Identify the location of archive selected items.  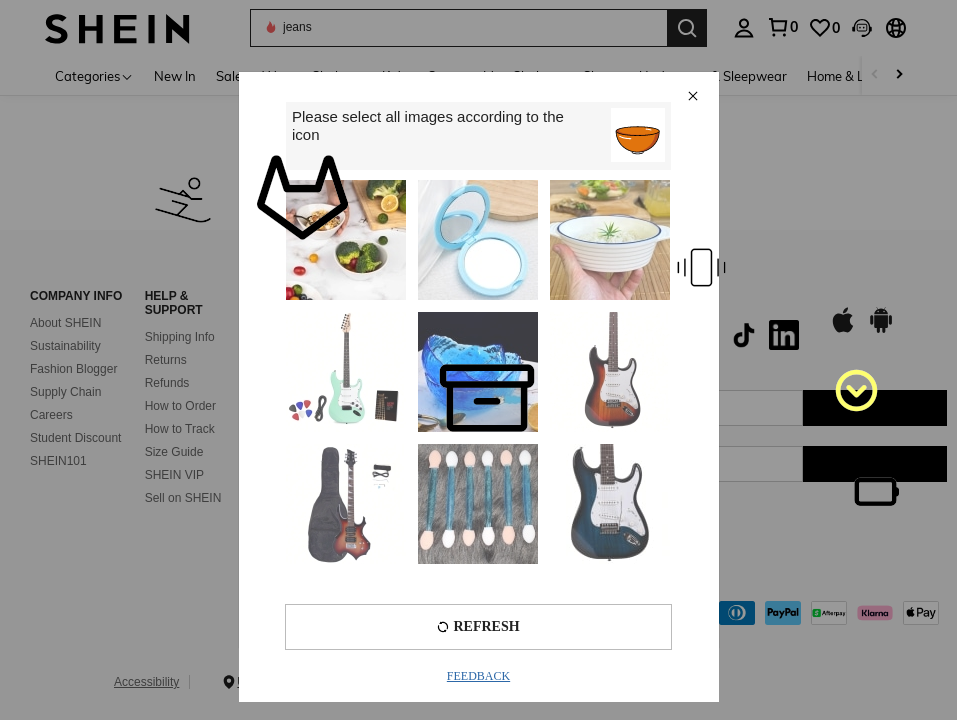
(487, 398).